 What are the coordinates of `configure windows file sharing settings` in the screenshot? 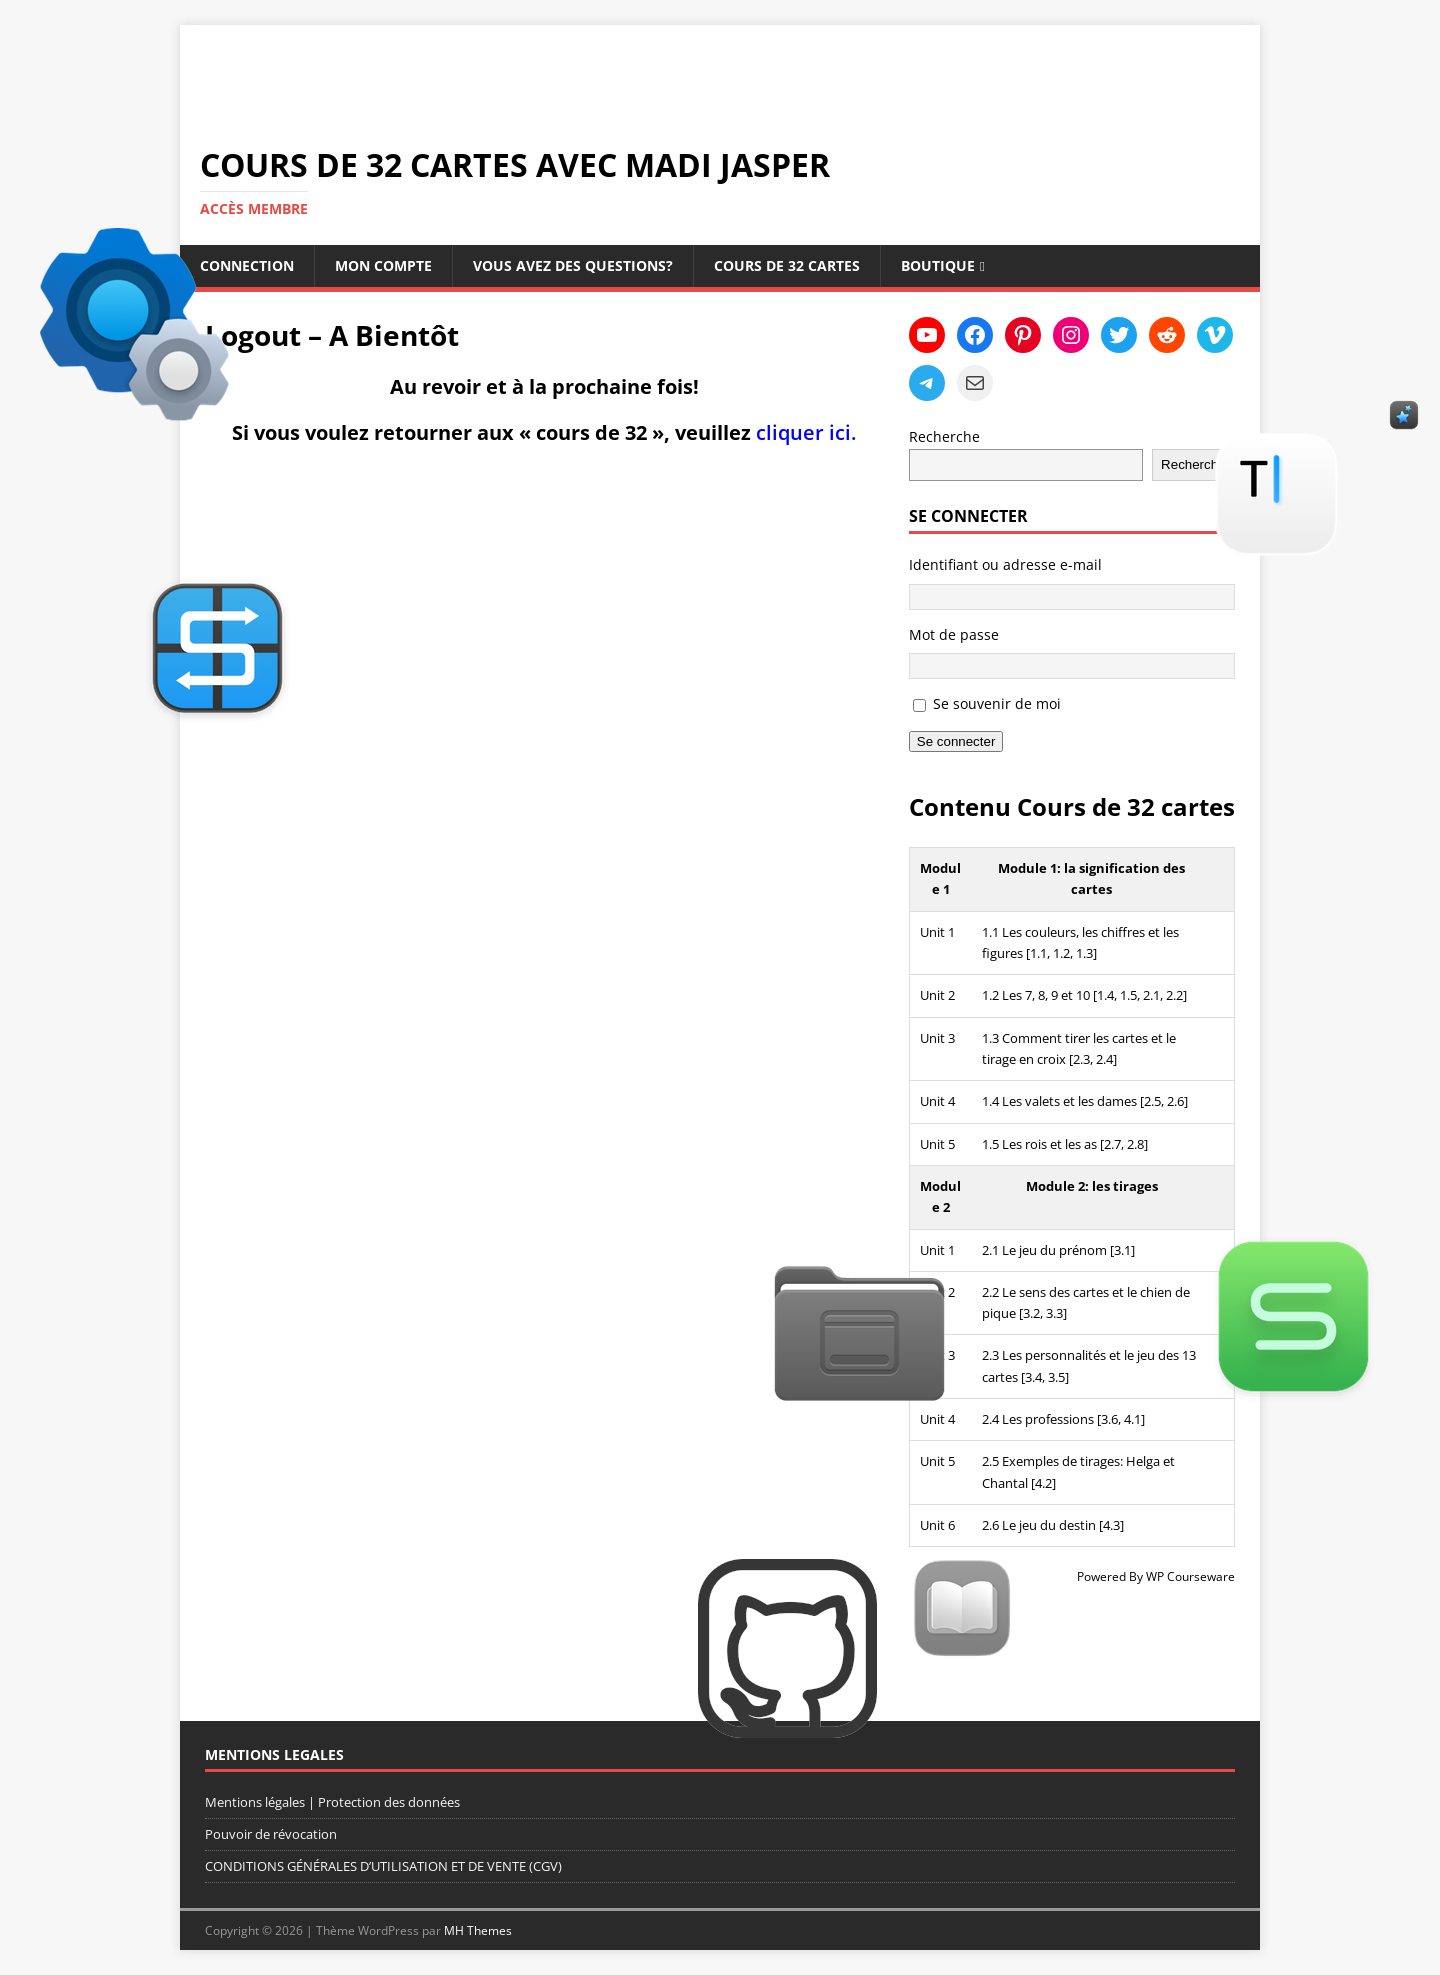 It's located at (217, 650).